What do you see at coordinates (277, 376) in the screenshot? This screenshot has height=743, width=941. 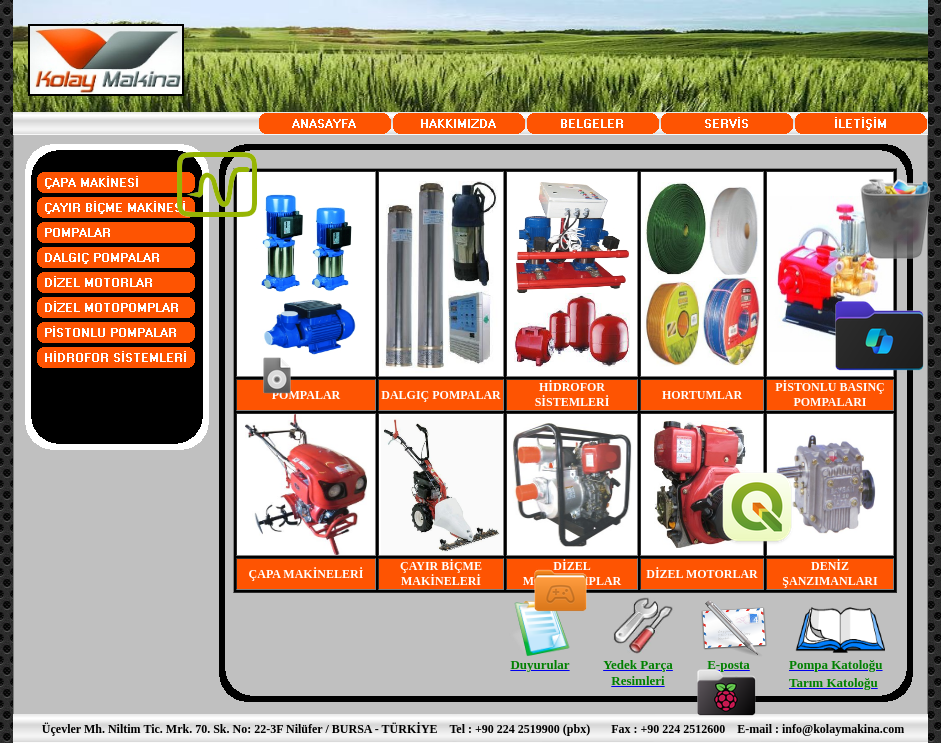 I see `a CD or disc image file` at bounding box center [277, 376].